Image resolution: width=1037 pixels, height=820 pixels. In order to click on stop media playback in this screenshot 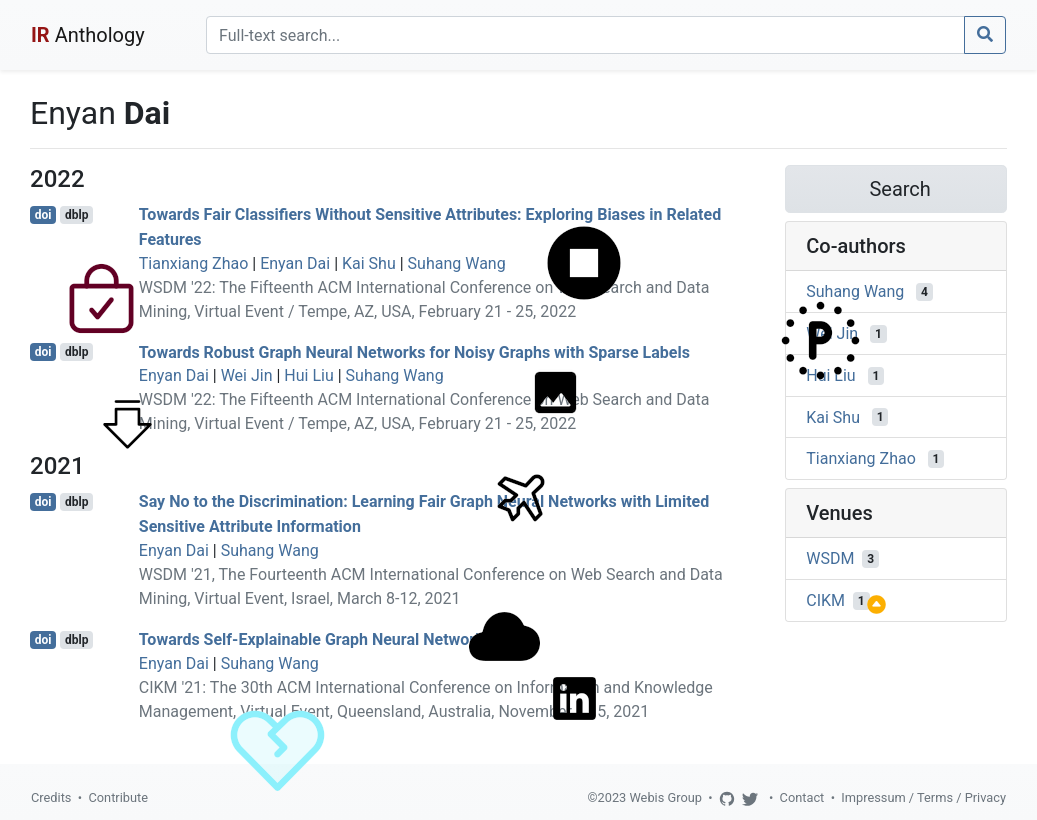, I will do `click(584, 263)`.